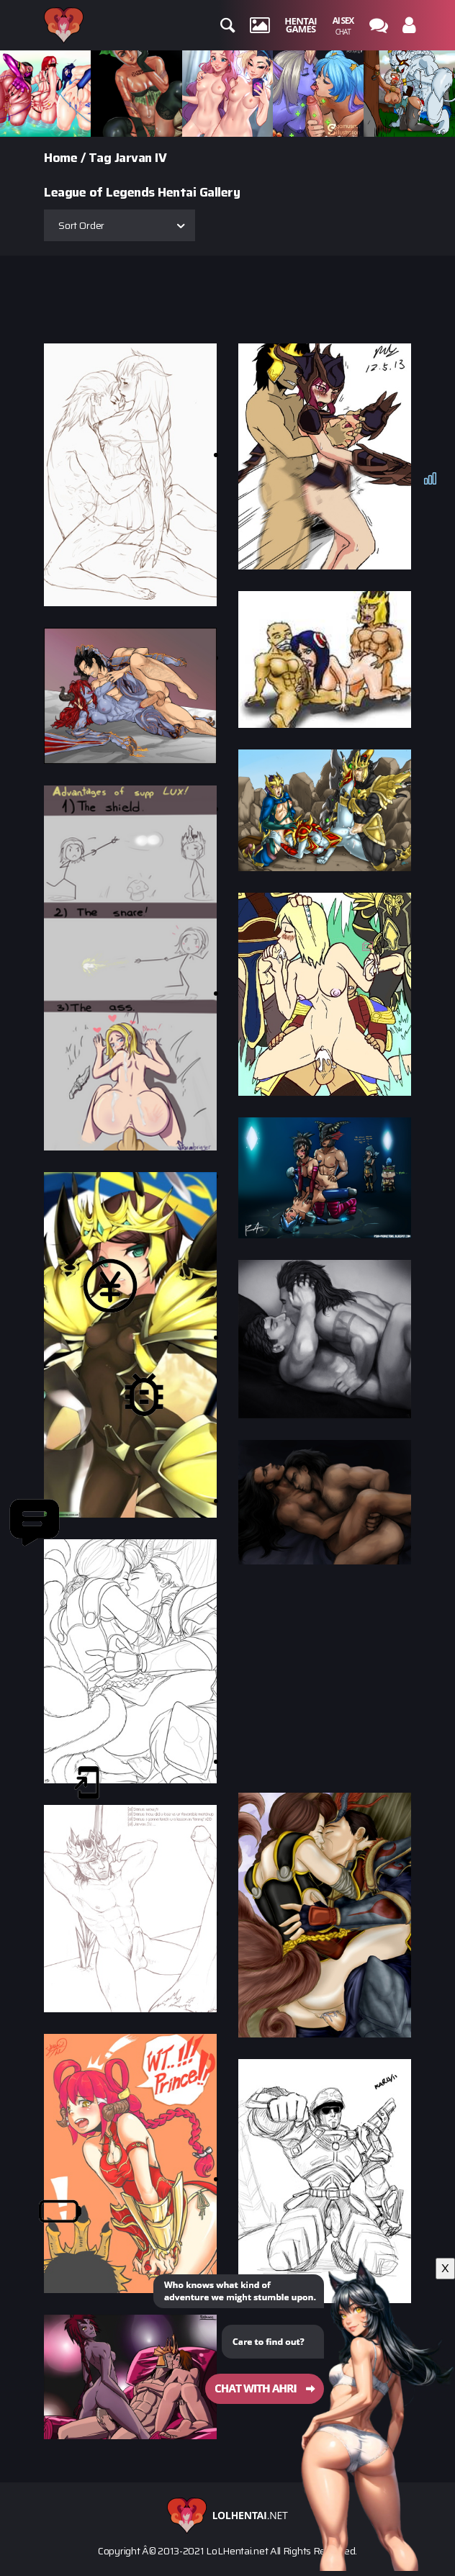 Image resolution: width=455 pixels, height=2576 pixels. I want to click on indicates empty battery status, so click(60, 2210).